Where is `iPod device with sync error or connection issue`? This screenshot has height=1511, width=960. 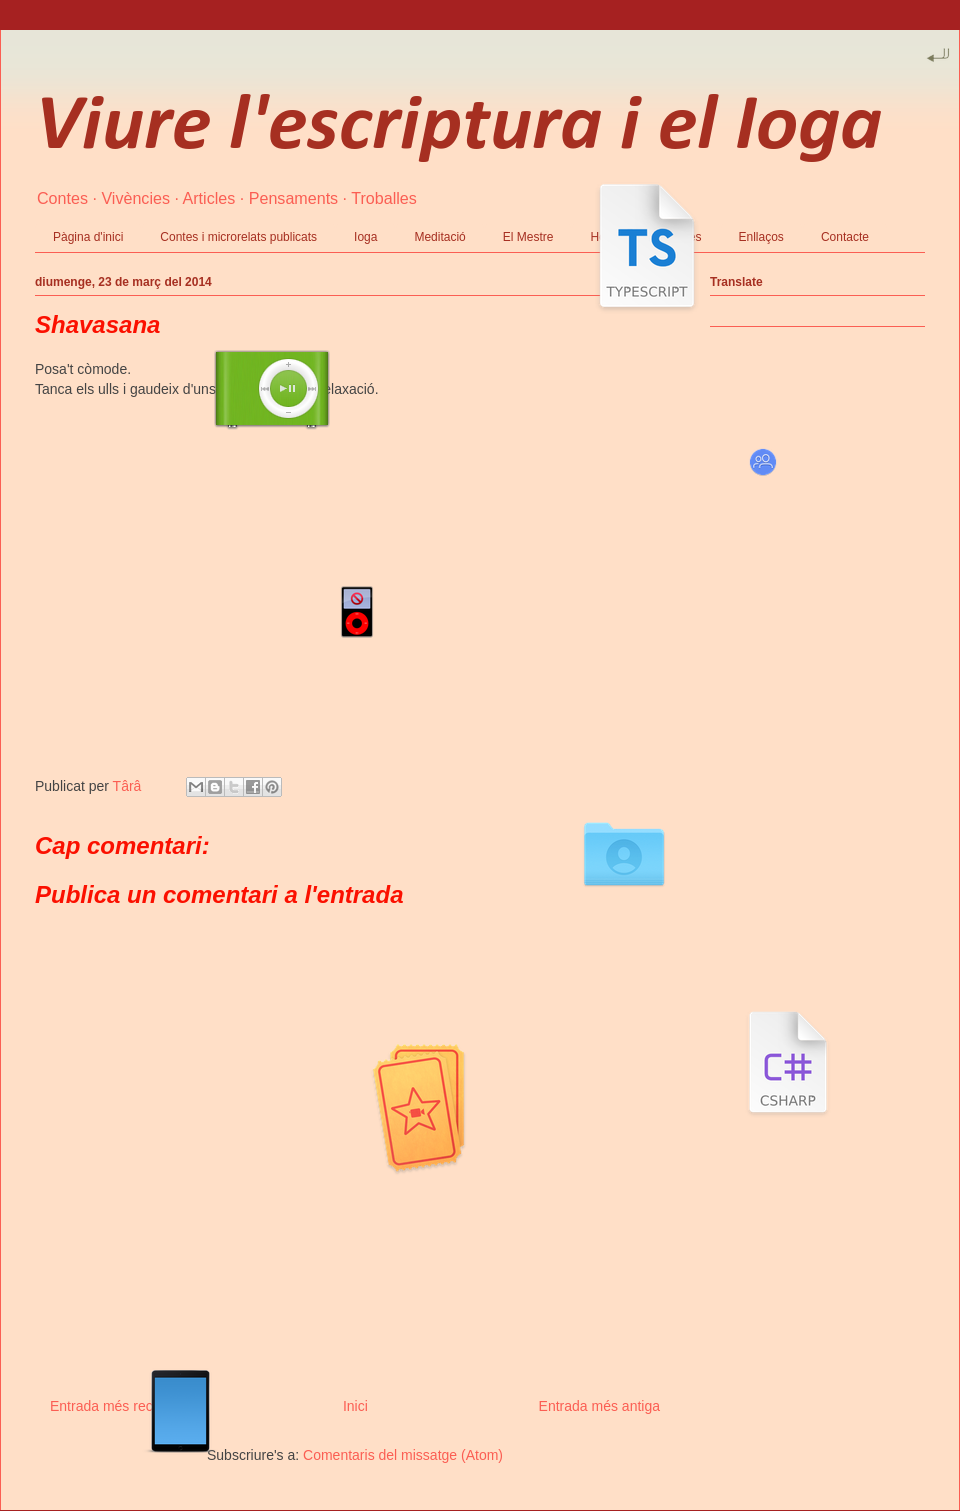
iPod device with sync error or connection issue is located at coordinates (357, 612).